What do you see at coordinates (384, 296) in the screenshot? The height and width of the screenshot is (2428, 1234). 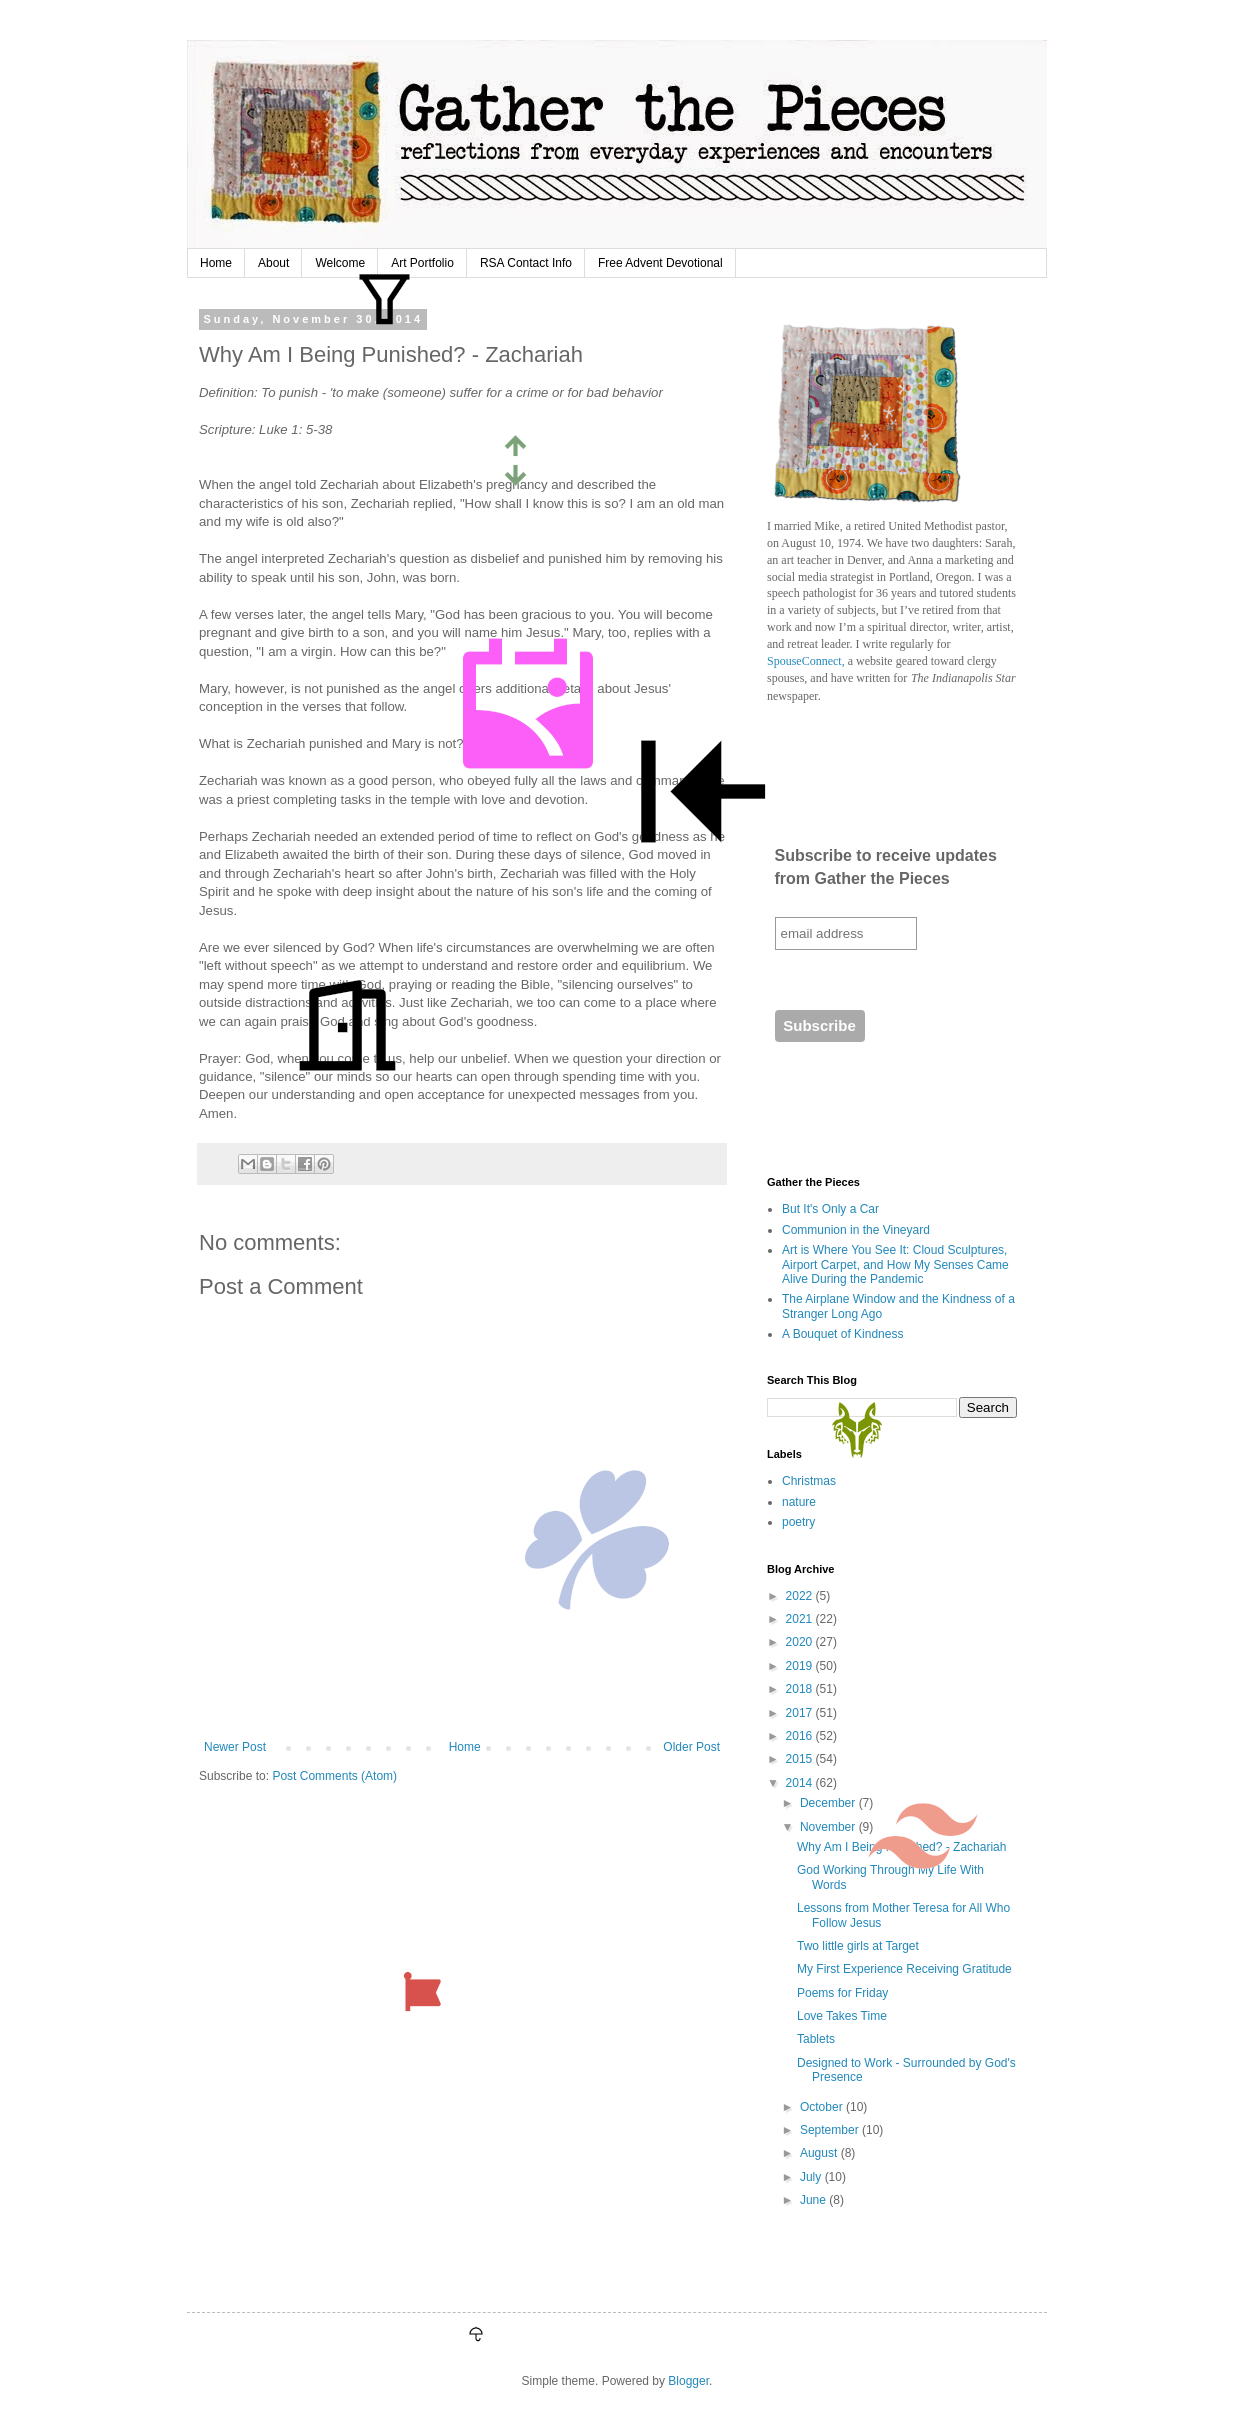 I see `filter or sort content` at bounding box center [384, 296].